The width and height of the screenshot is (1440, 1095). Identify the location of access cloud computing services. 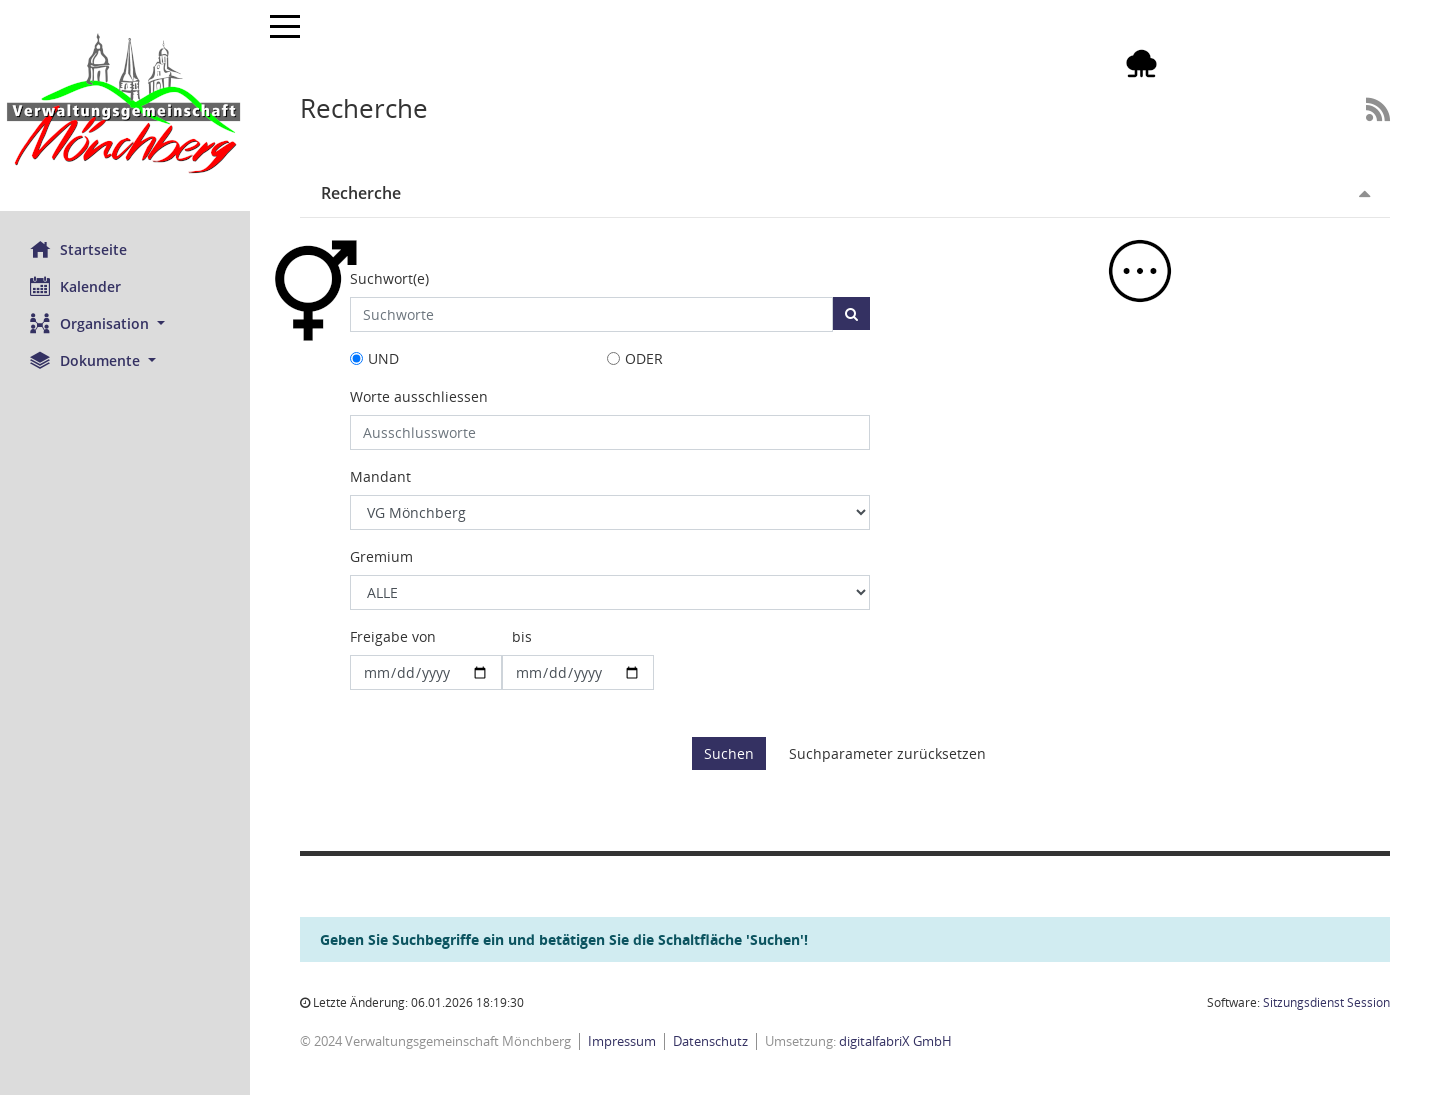
(1141, 63).